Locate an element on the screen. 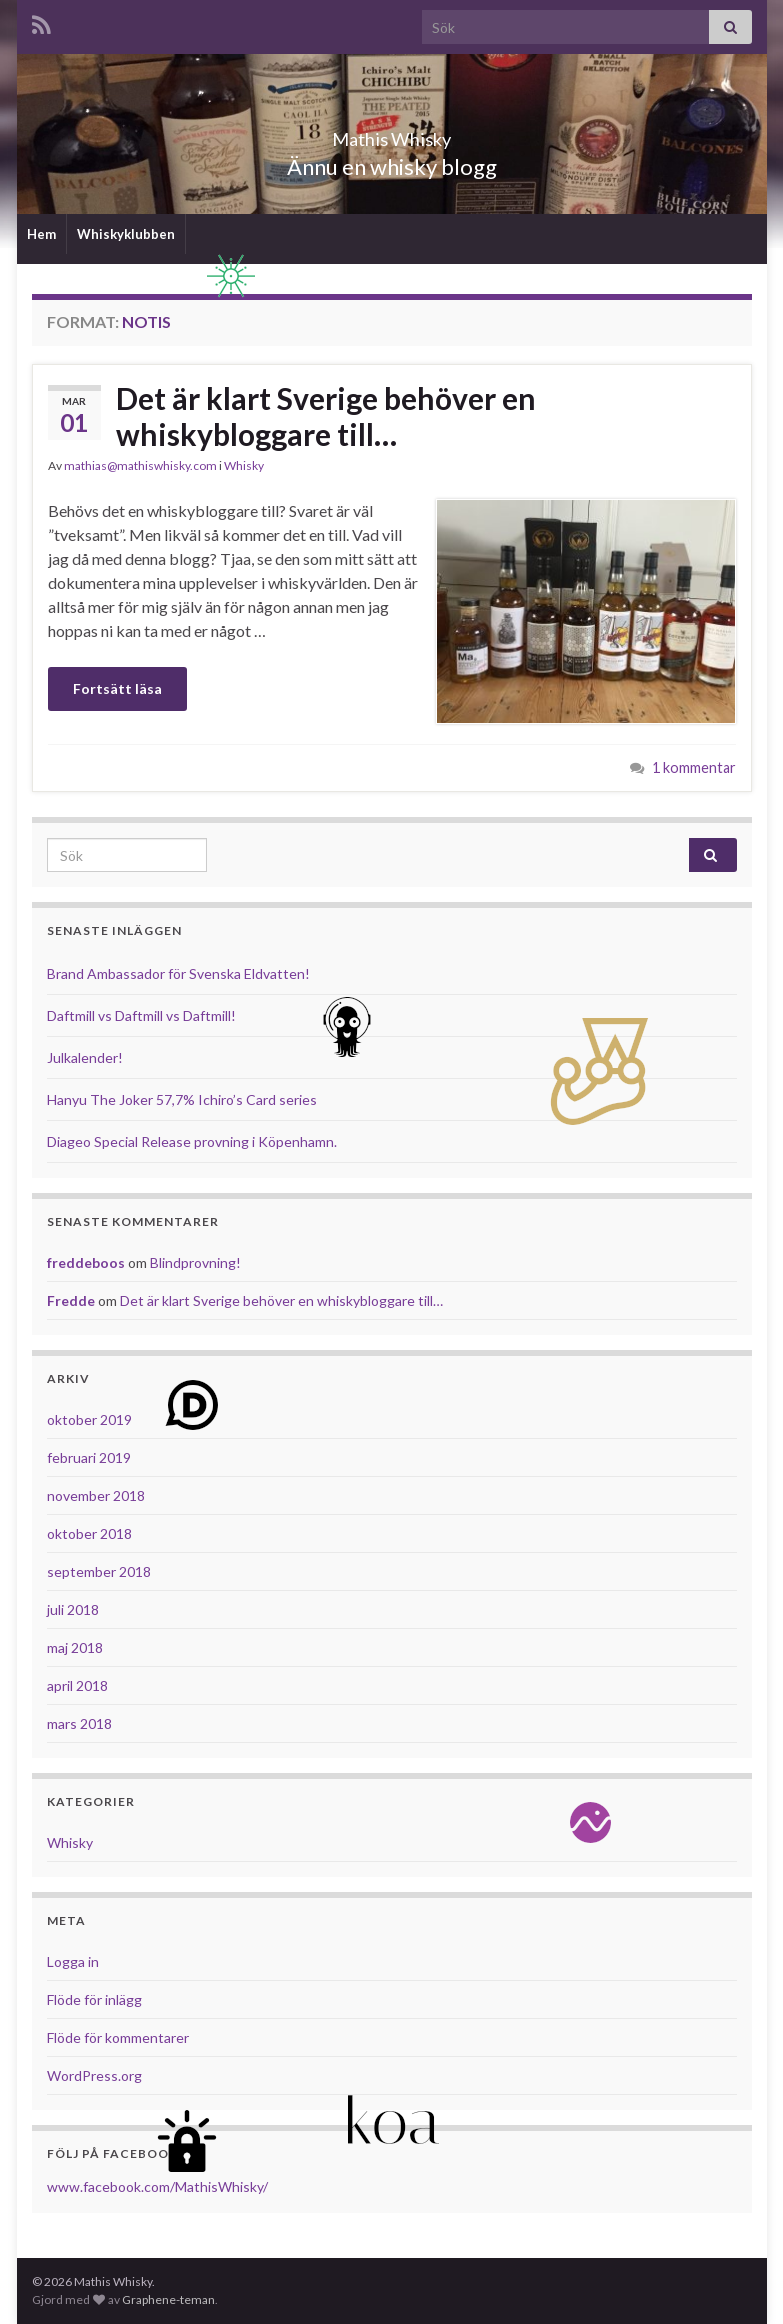 This screenshot has height=2324, width=783. tokio async runtime for rust logo is located at coordinates (231, 276).